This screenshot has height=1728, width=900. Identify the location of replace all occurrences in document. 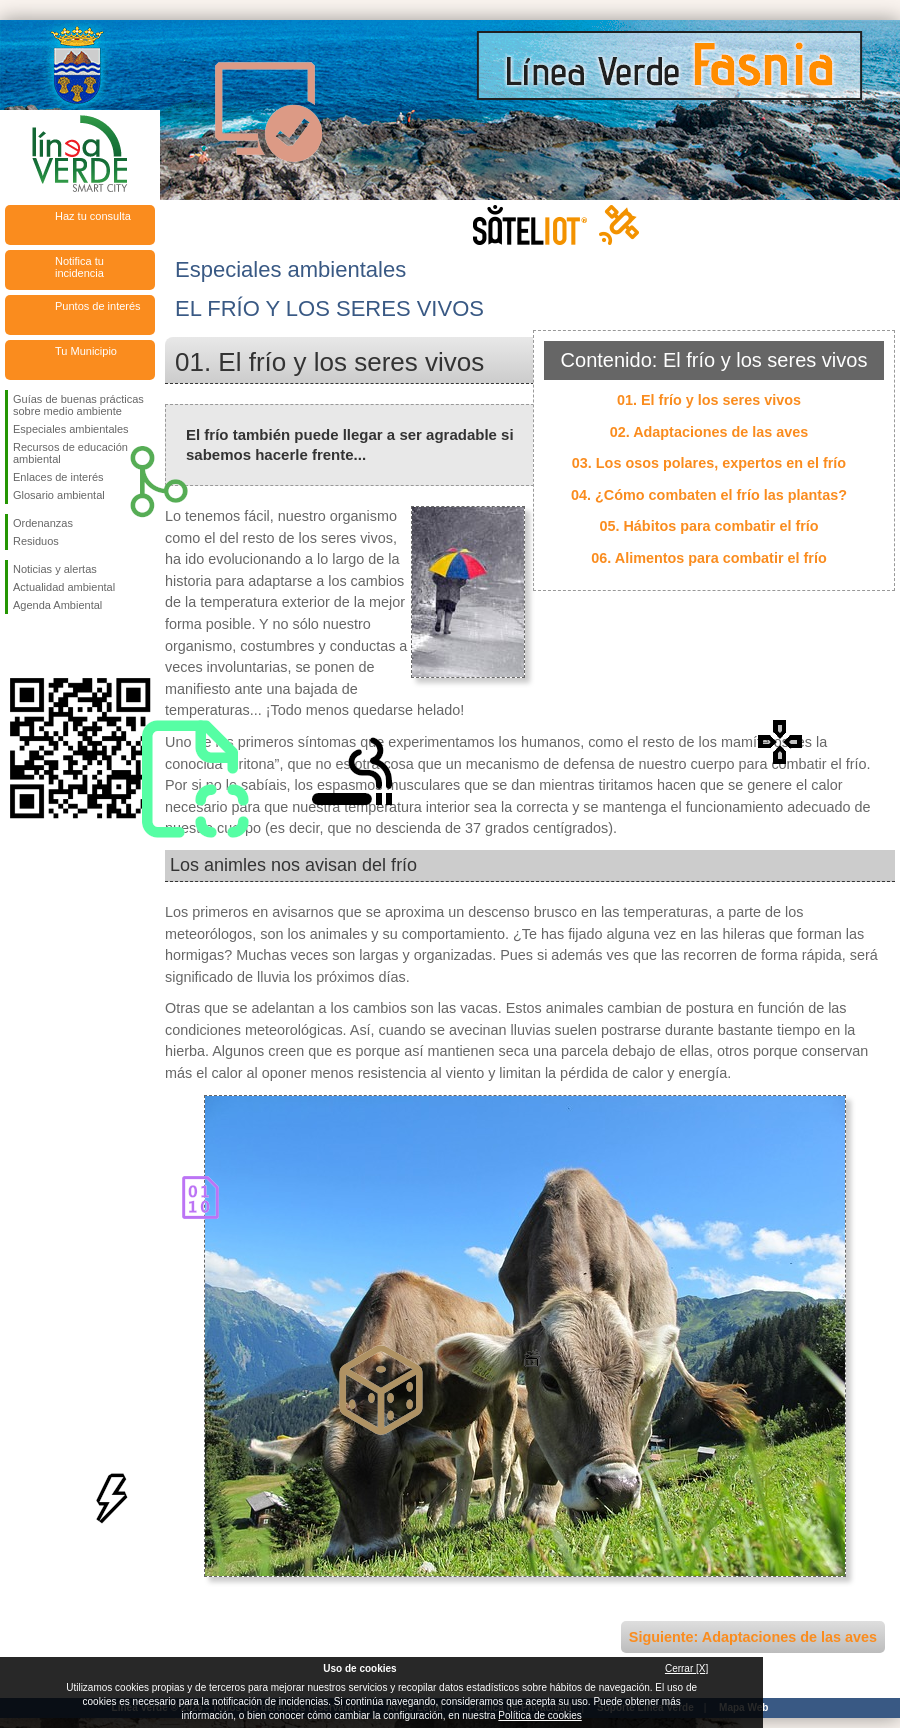
(532, 1358).